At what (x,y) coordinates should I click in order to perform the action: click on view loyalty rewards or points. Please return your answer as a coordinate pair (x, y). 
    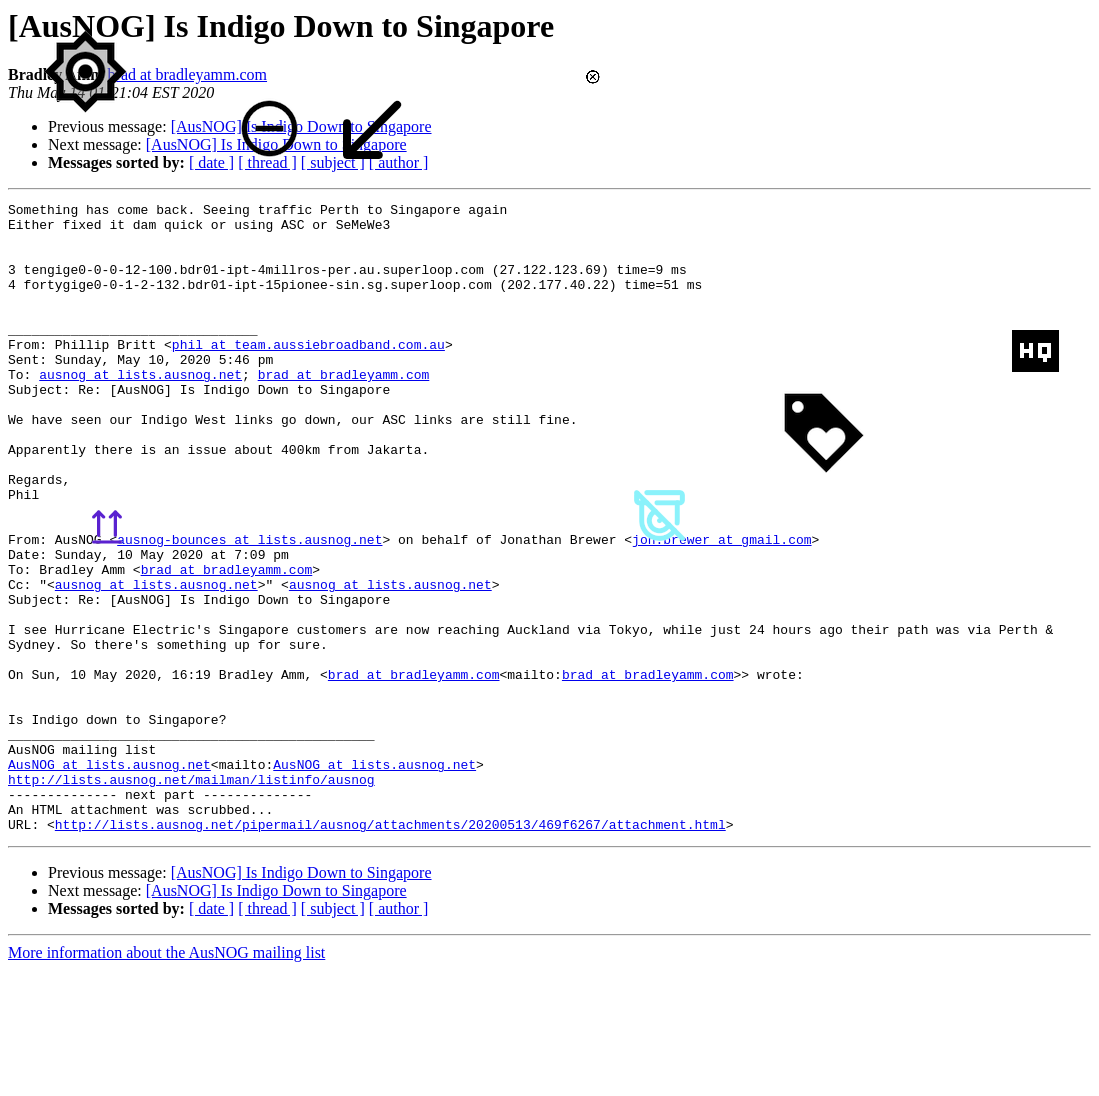
    Looking at the image, I should click on (822, 431).